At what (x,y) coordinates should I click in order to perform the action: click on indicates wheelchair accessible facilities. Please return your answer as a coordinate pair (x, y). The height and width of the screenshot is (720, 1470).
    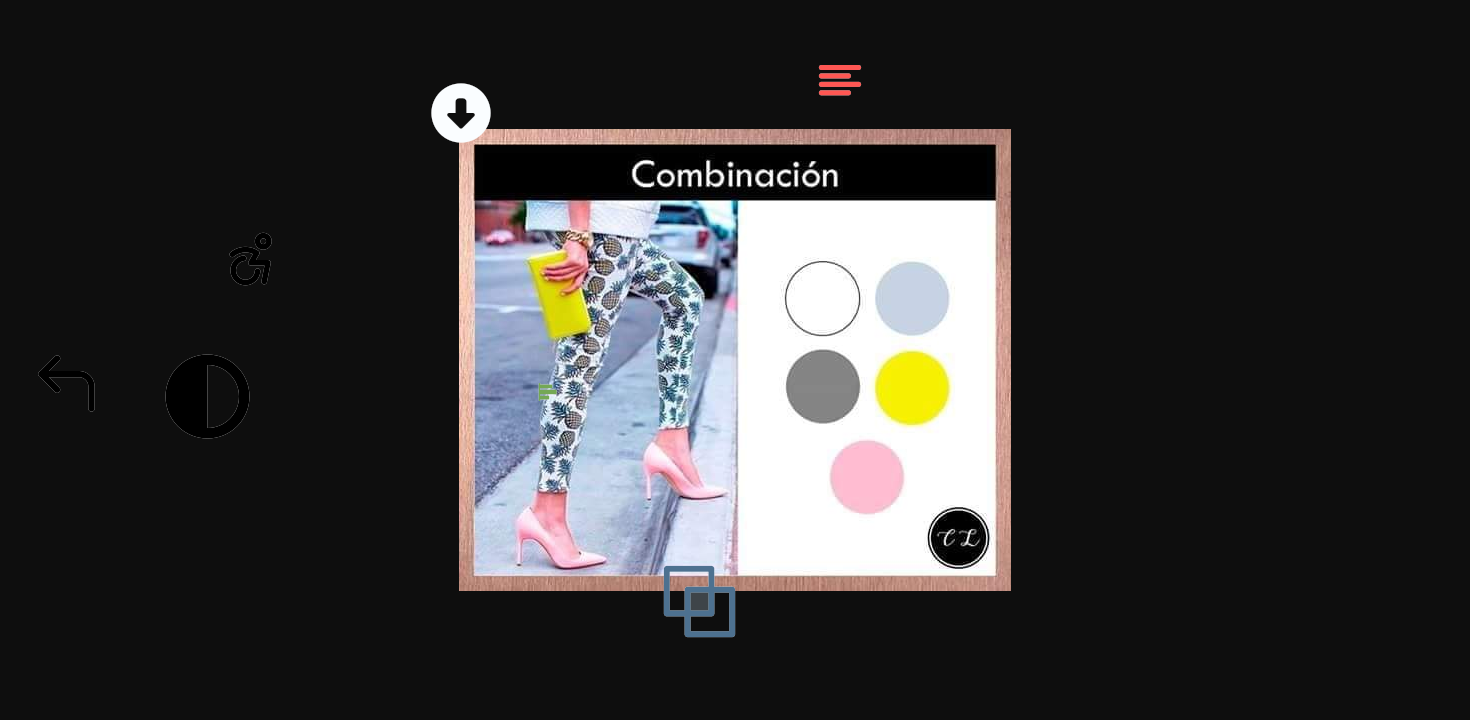
    Looking at the image, I should click on (252, 260).